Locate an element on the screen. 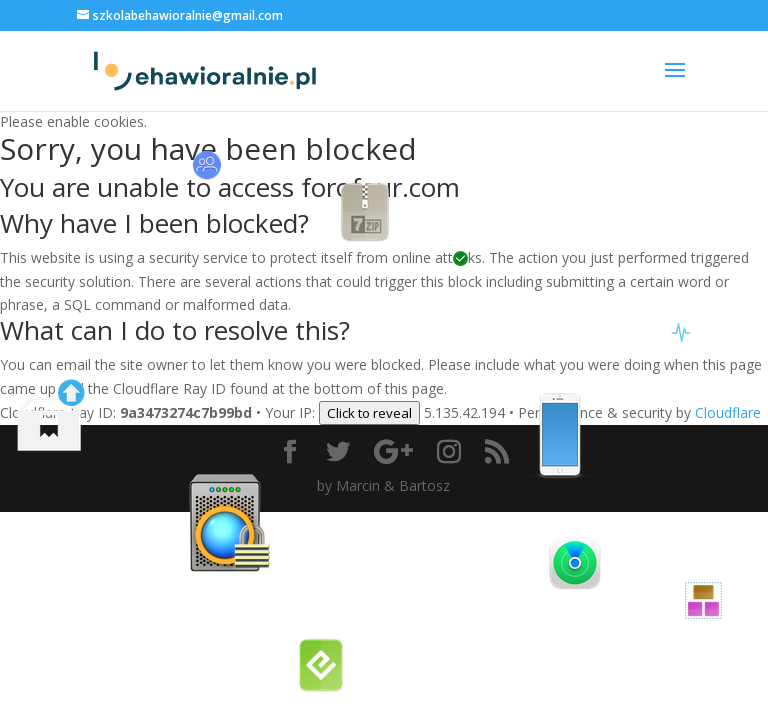 Image resolution: width=768 pixels, height=720 pixels. select all items in the current view is located at coordinates (703, 600).